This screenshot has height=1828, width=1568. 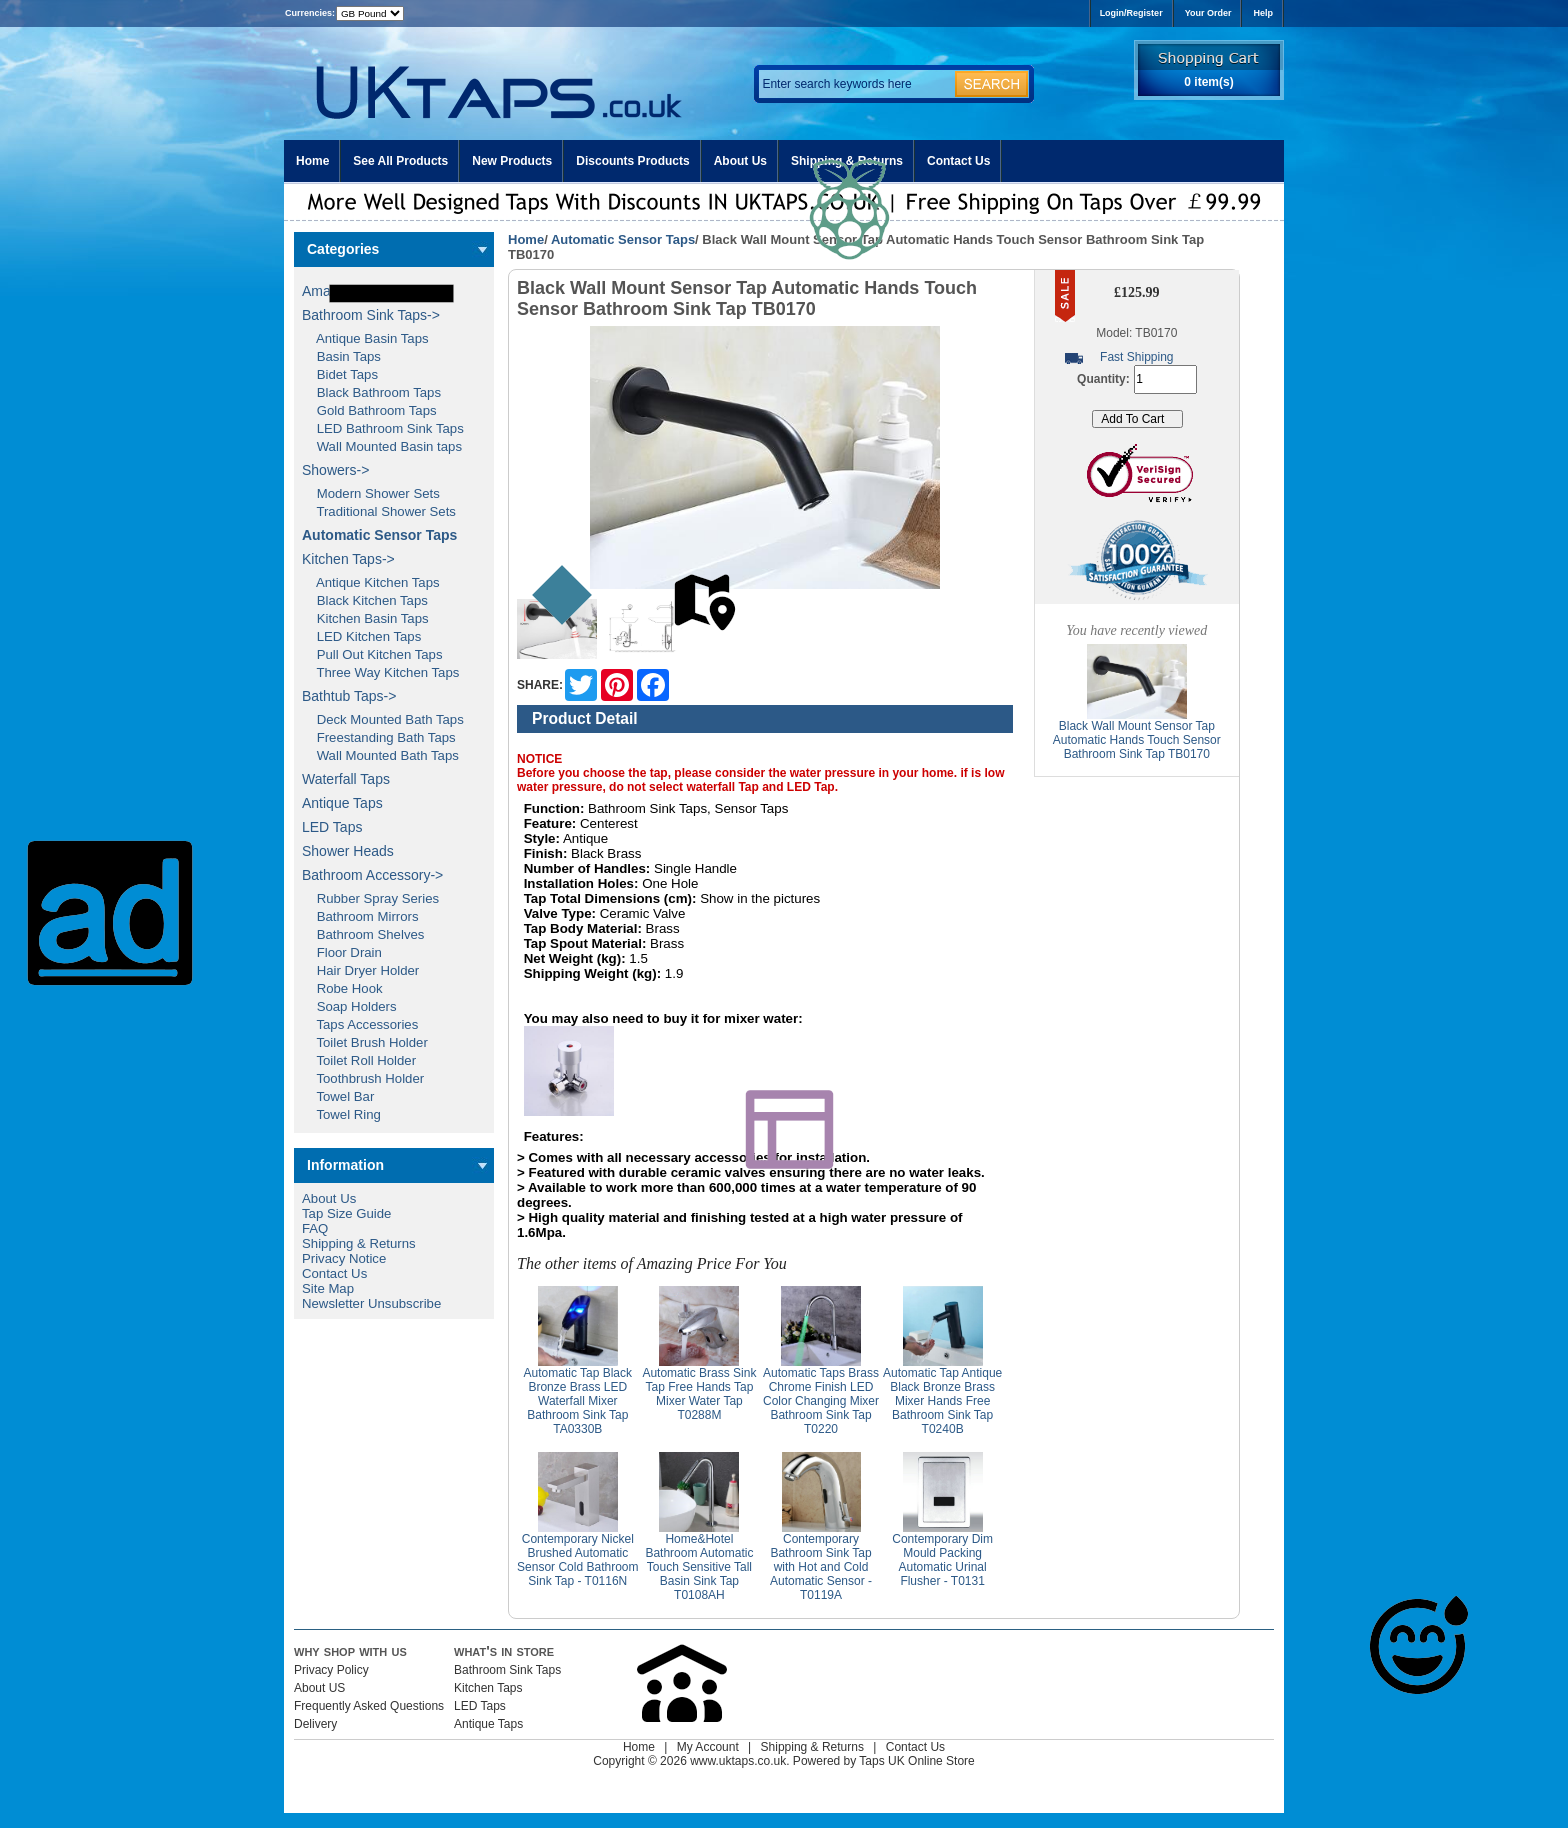 What do you see at coordinates (1417, 1646) in the screenshot?
I see `react with a nervous or relieved expression` at bounding box center [1417, 1646].